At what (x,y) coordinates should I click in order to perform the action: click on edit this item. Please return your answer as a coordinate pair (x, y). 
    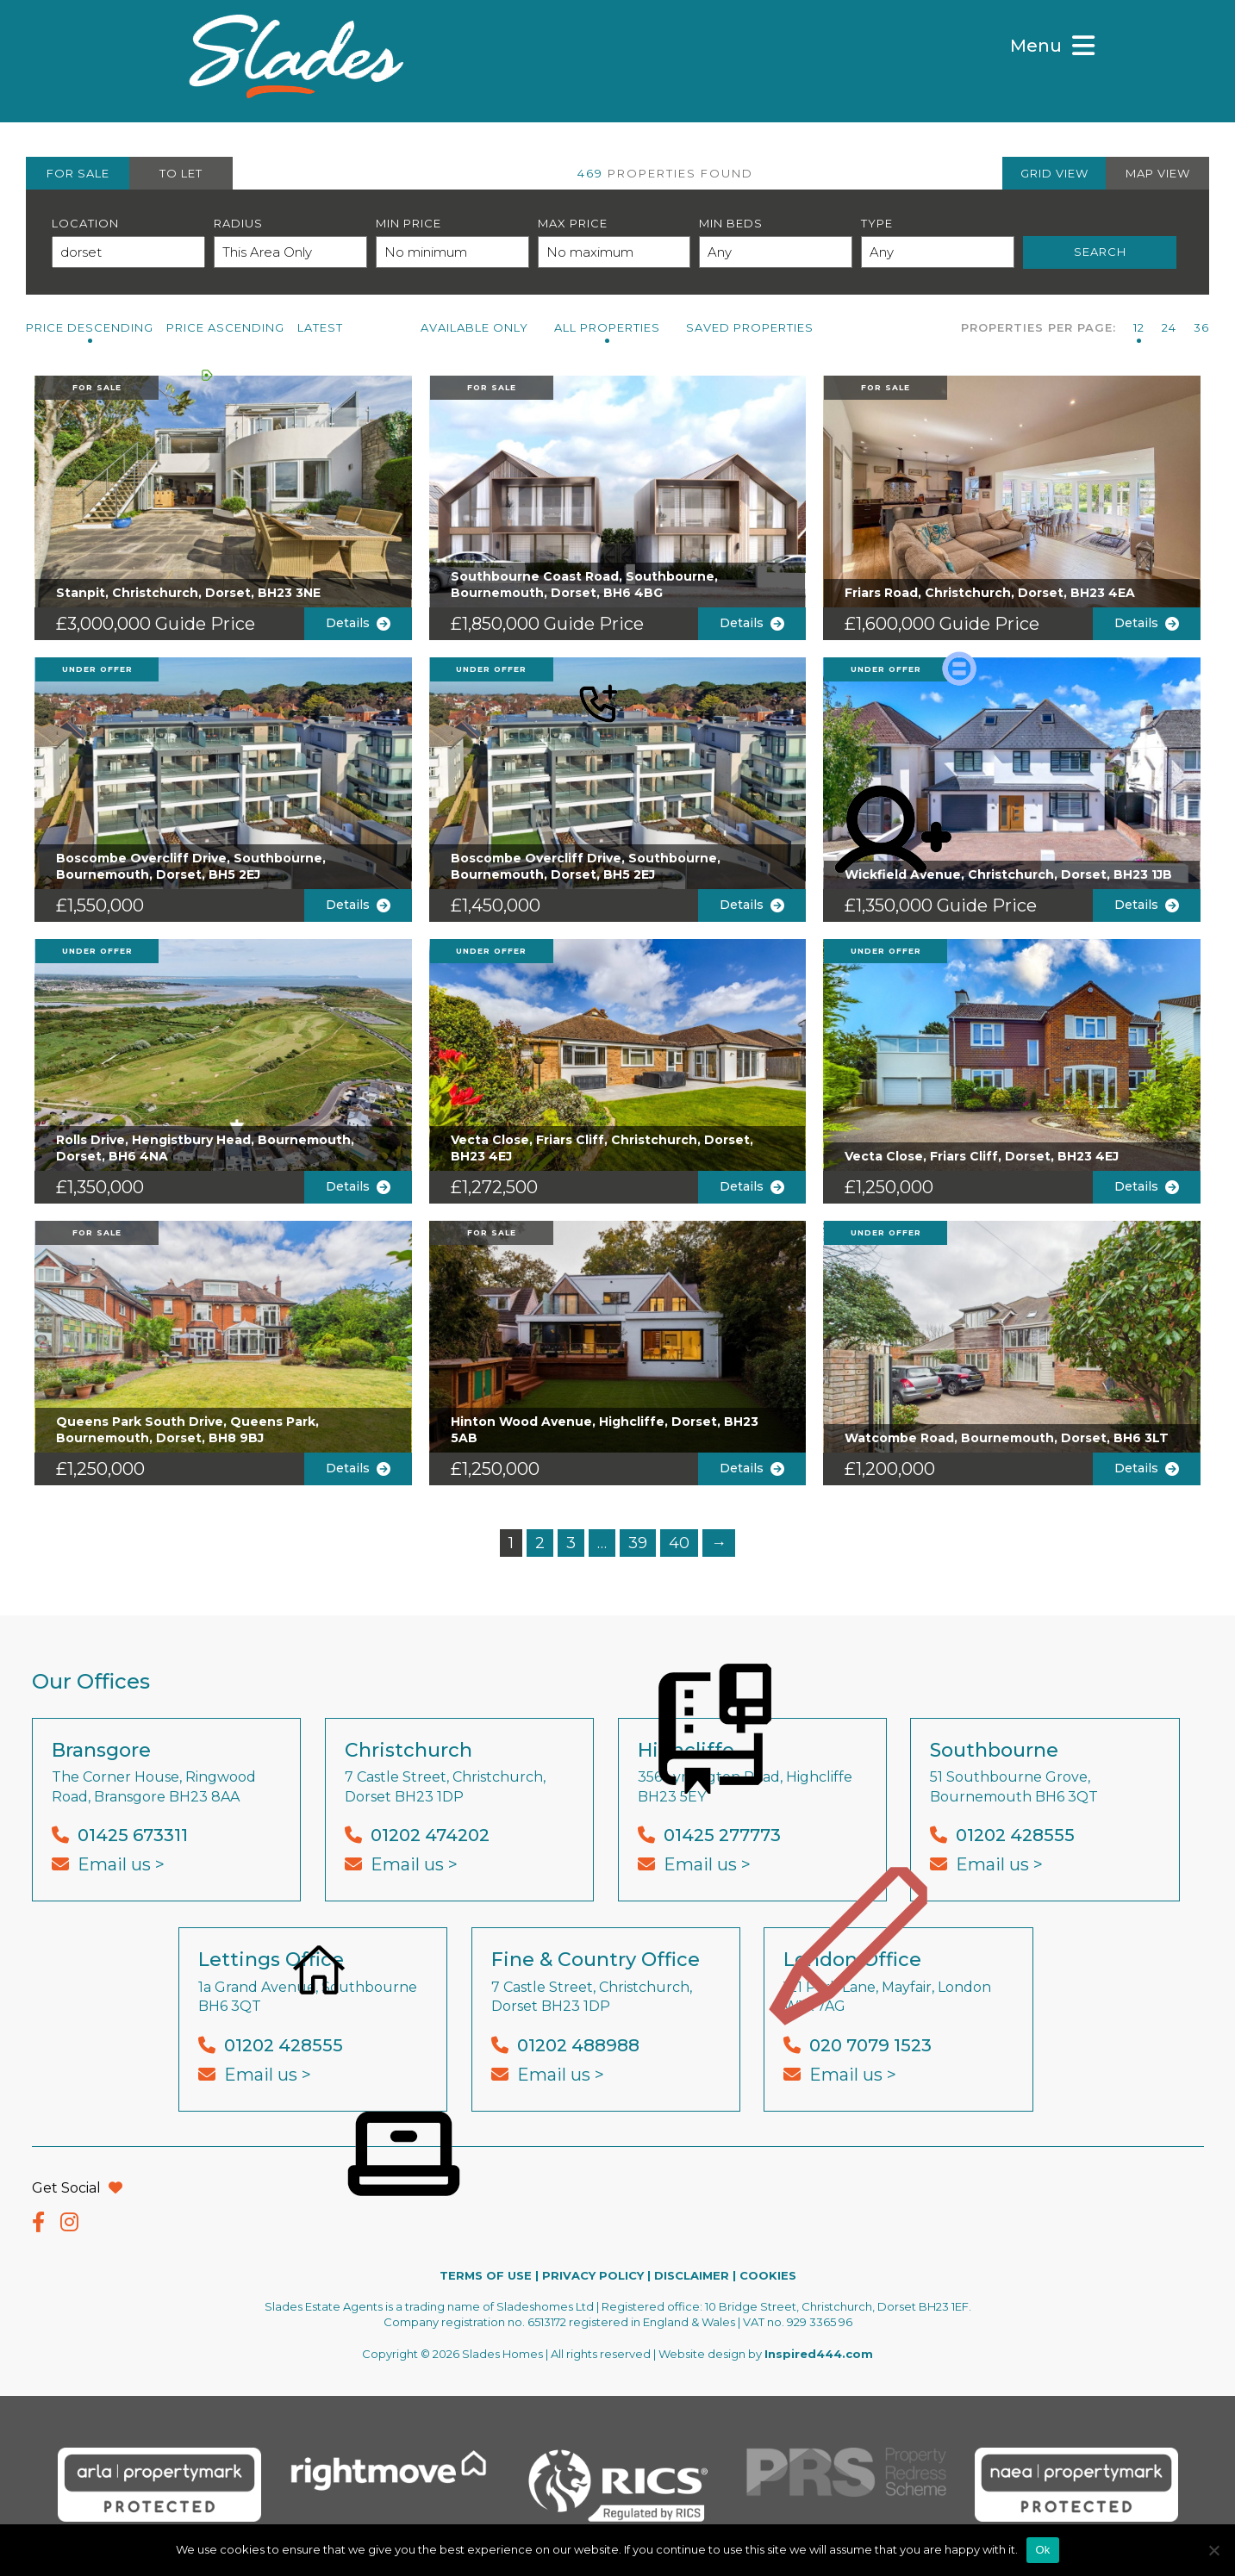
    Looking at the image, I should click on (848, 1946).